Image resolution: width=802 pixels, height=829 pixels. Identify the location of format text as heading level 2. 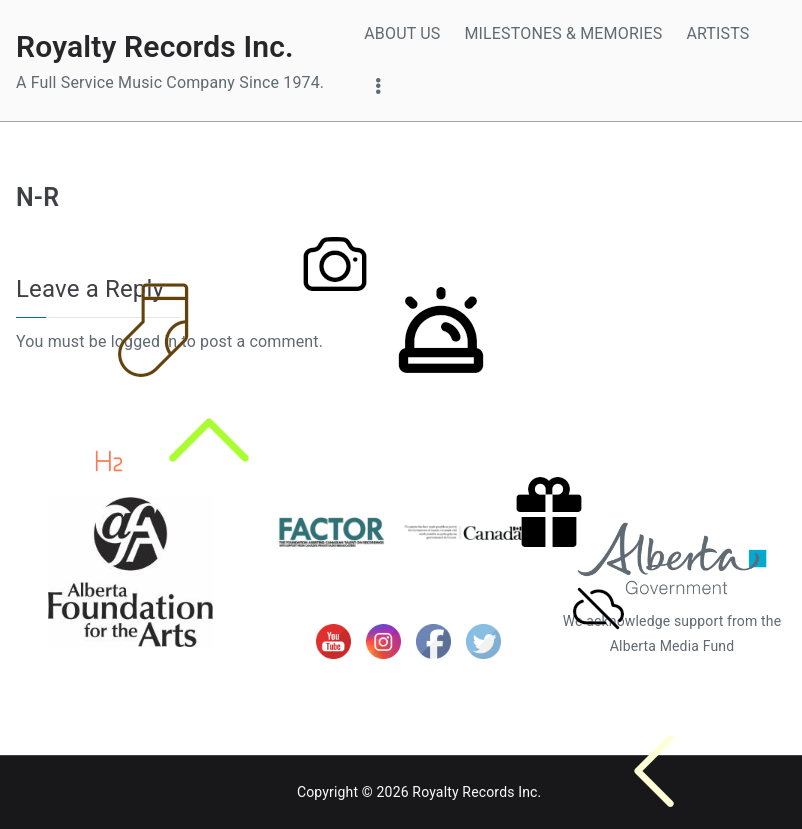
(109, 461).